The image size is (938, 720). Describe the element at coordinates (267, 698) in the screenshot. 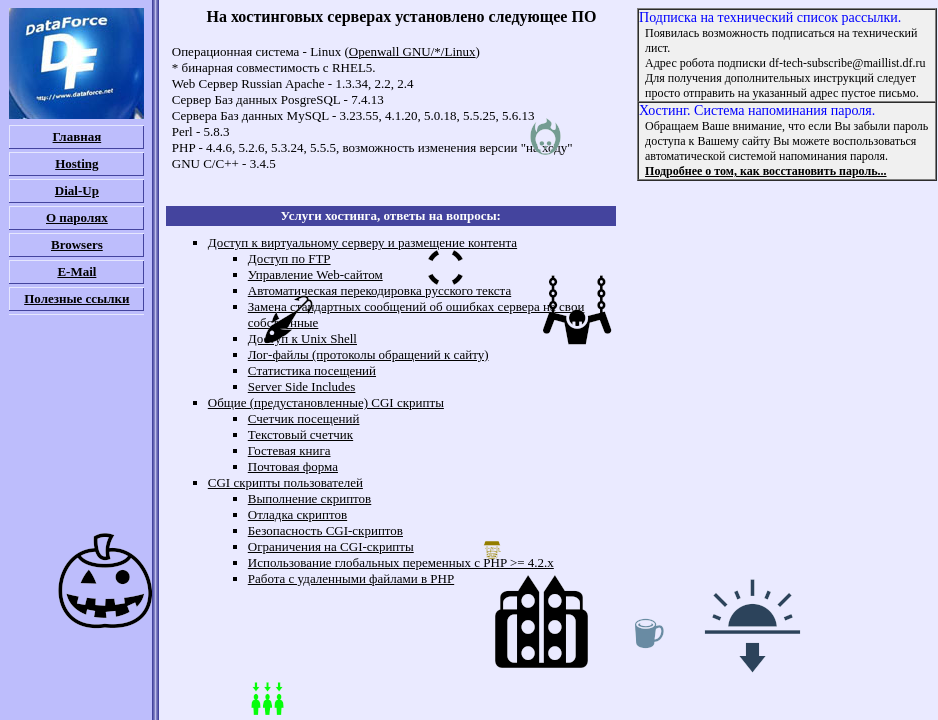

I see `downgrade team membership or plan tier` at that location.